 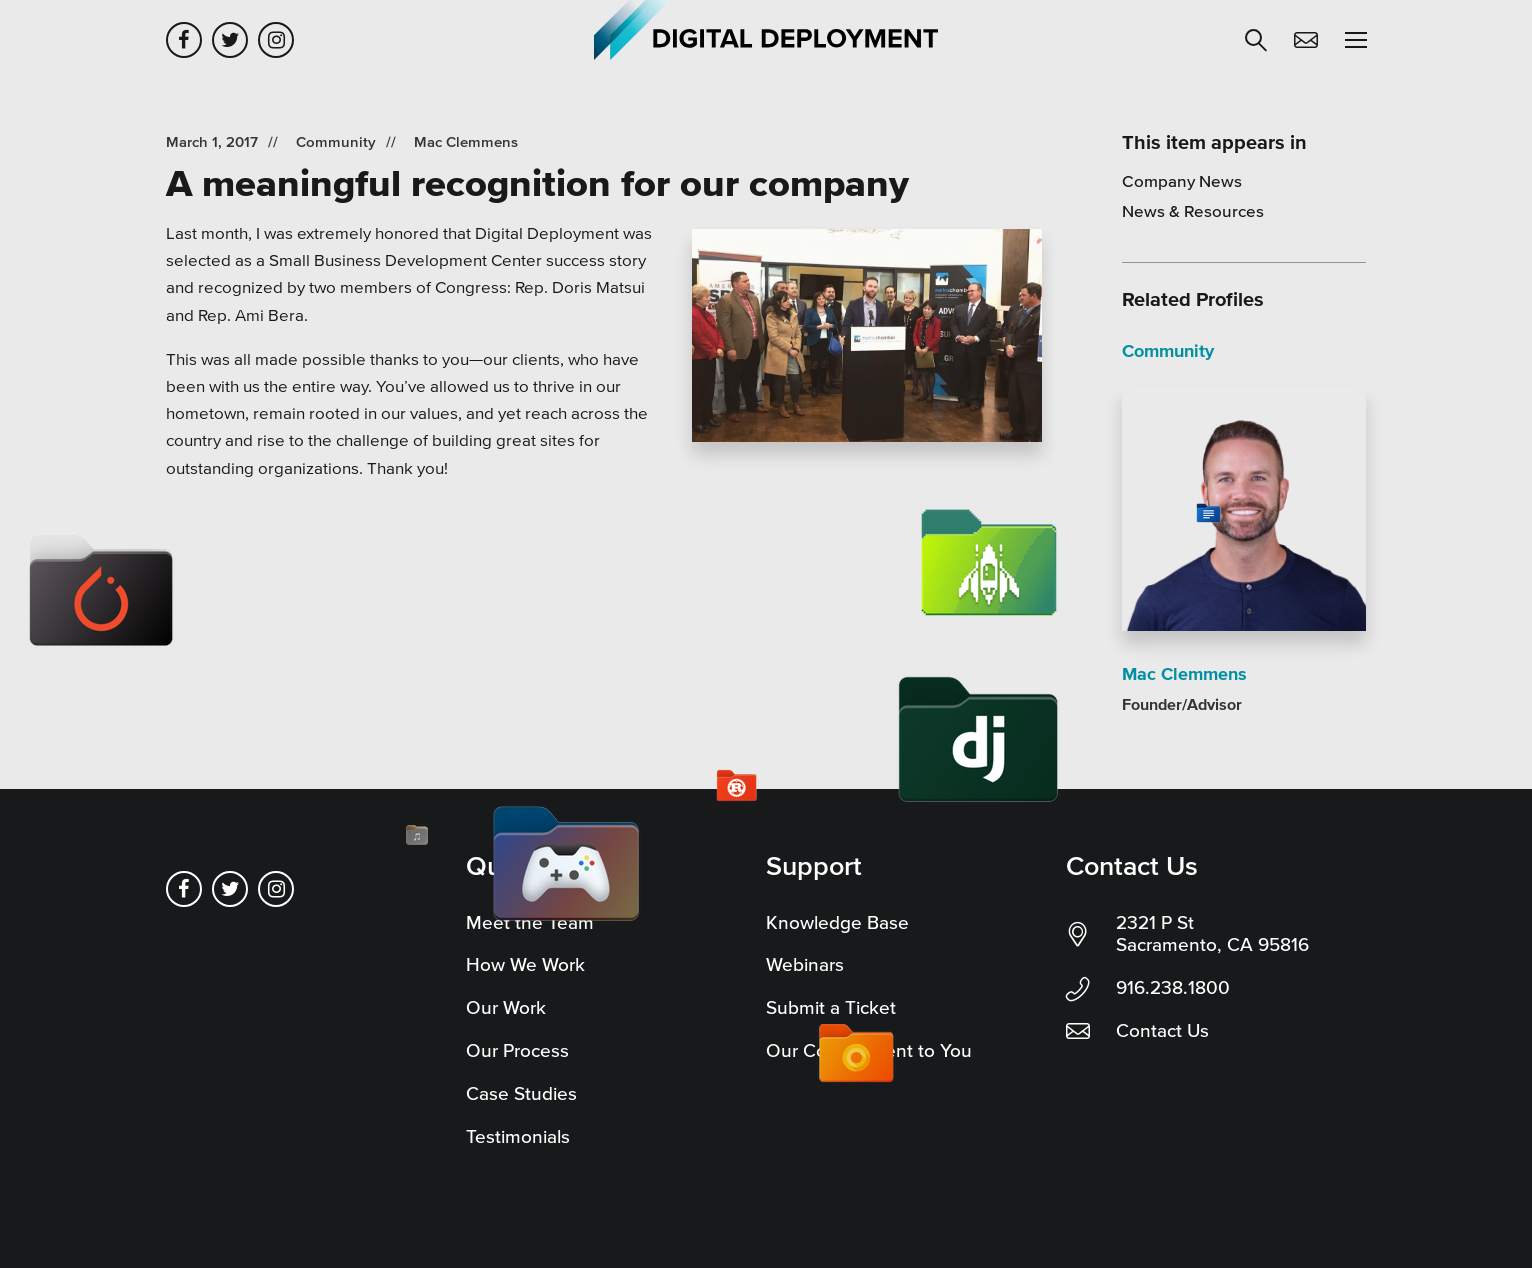 What do you see at coordinates (736, 786) in the screenshot?
I see `open folder containing rust programming projects` at bounding box center [736, 786].